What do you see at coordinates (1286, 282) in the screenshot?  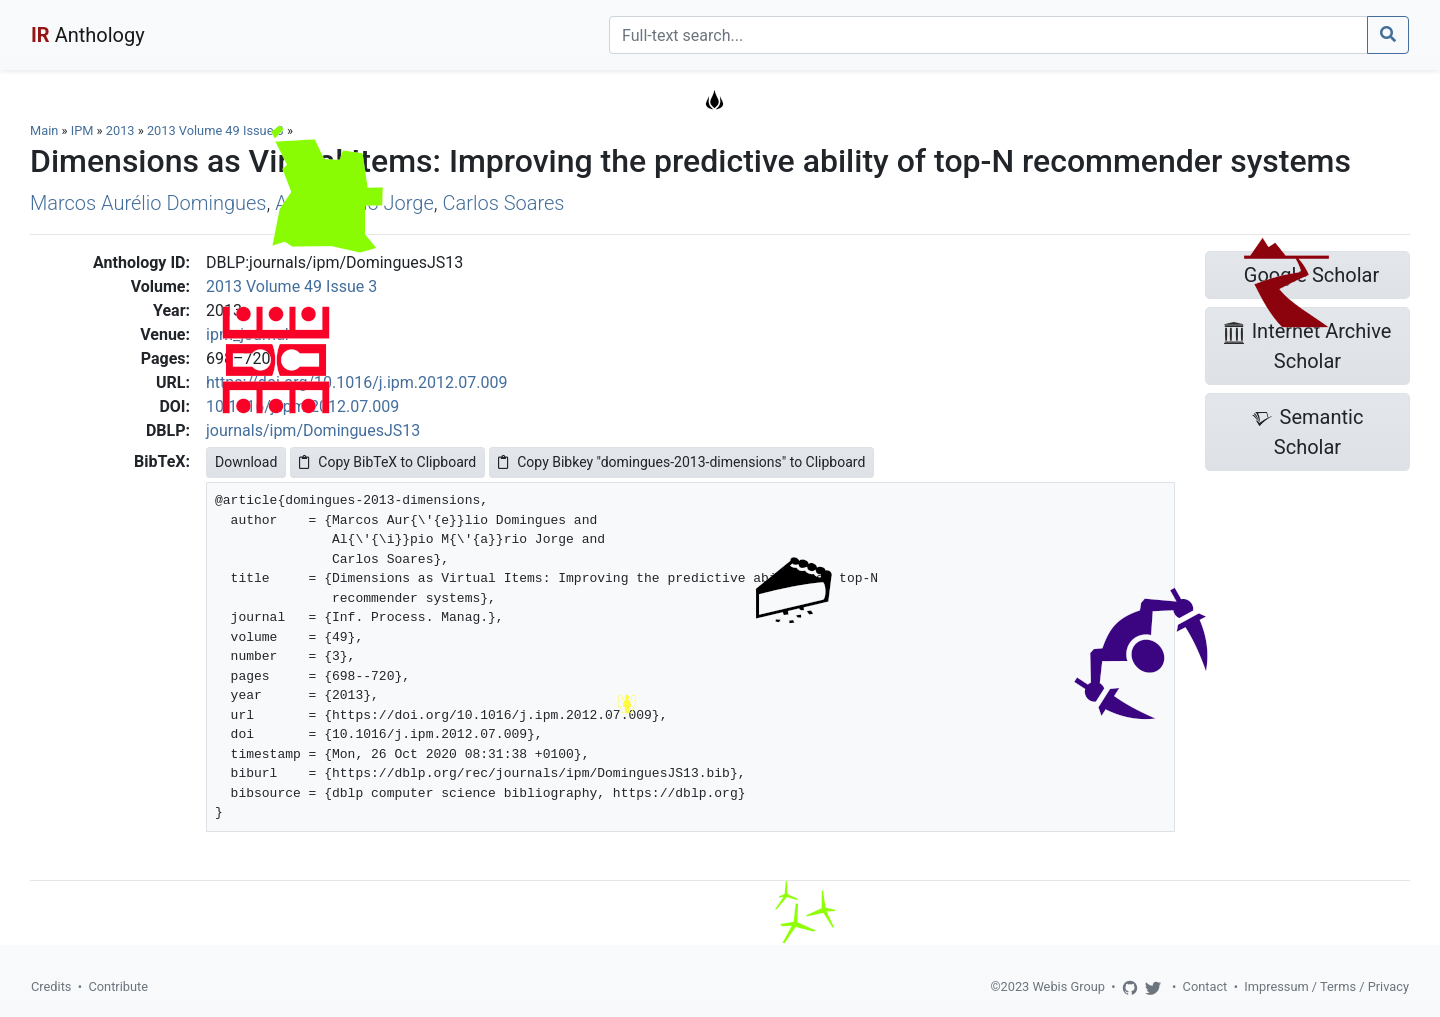 I see `start a road trip or journey mode` at bounding box center [1286, 282].